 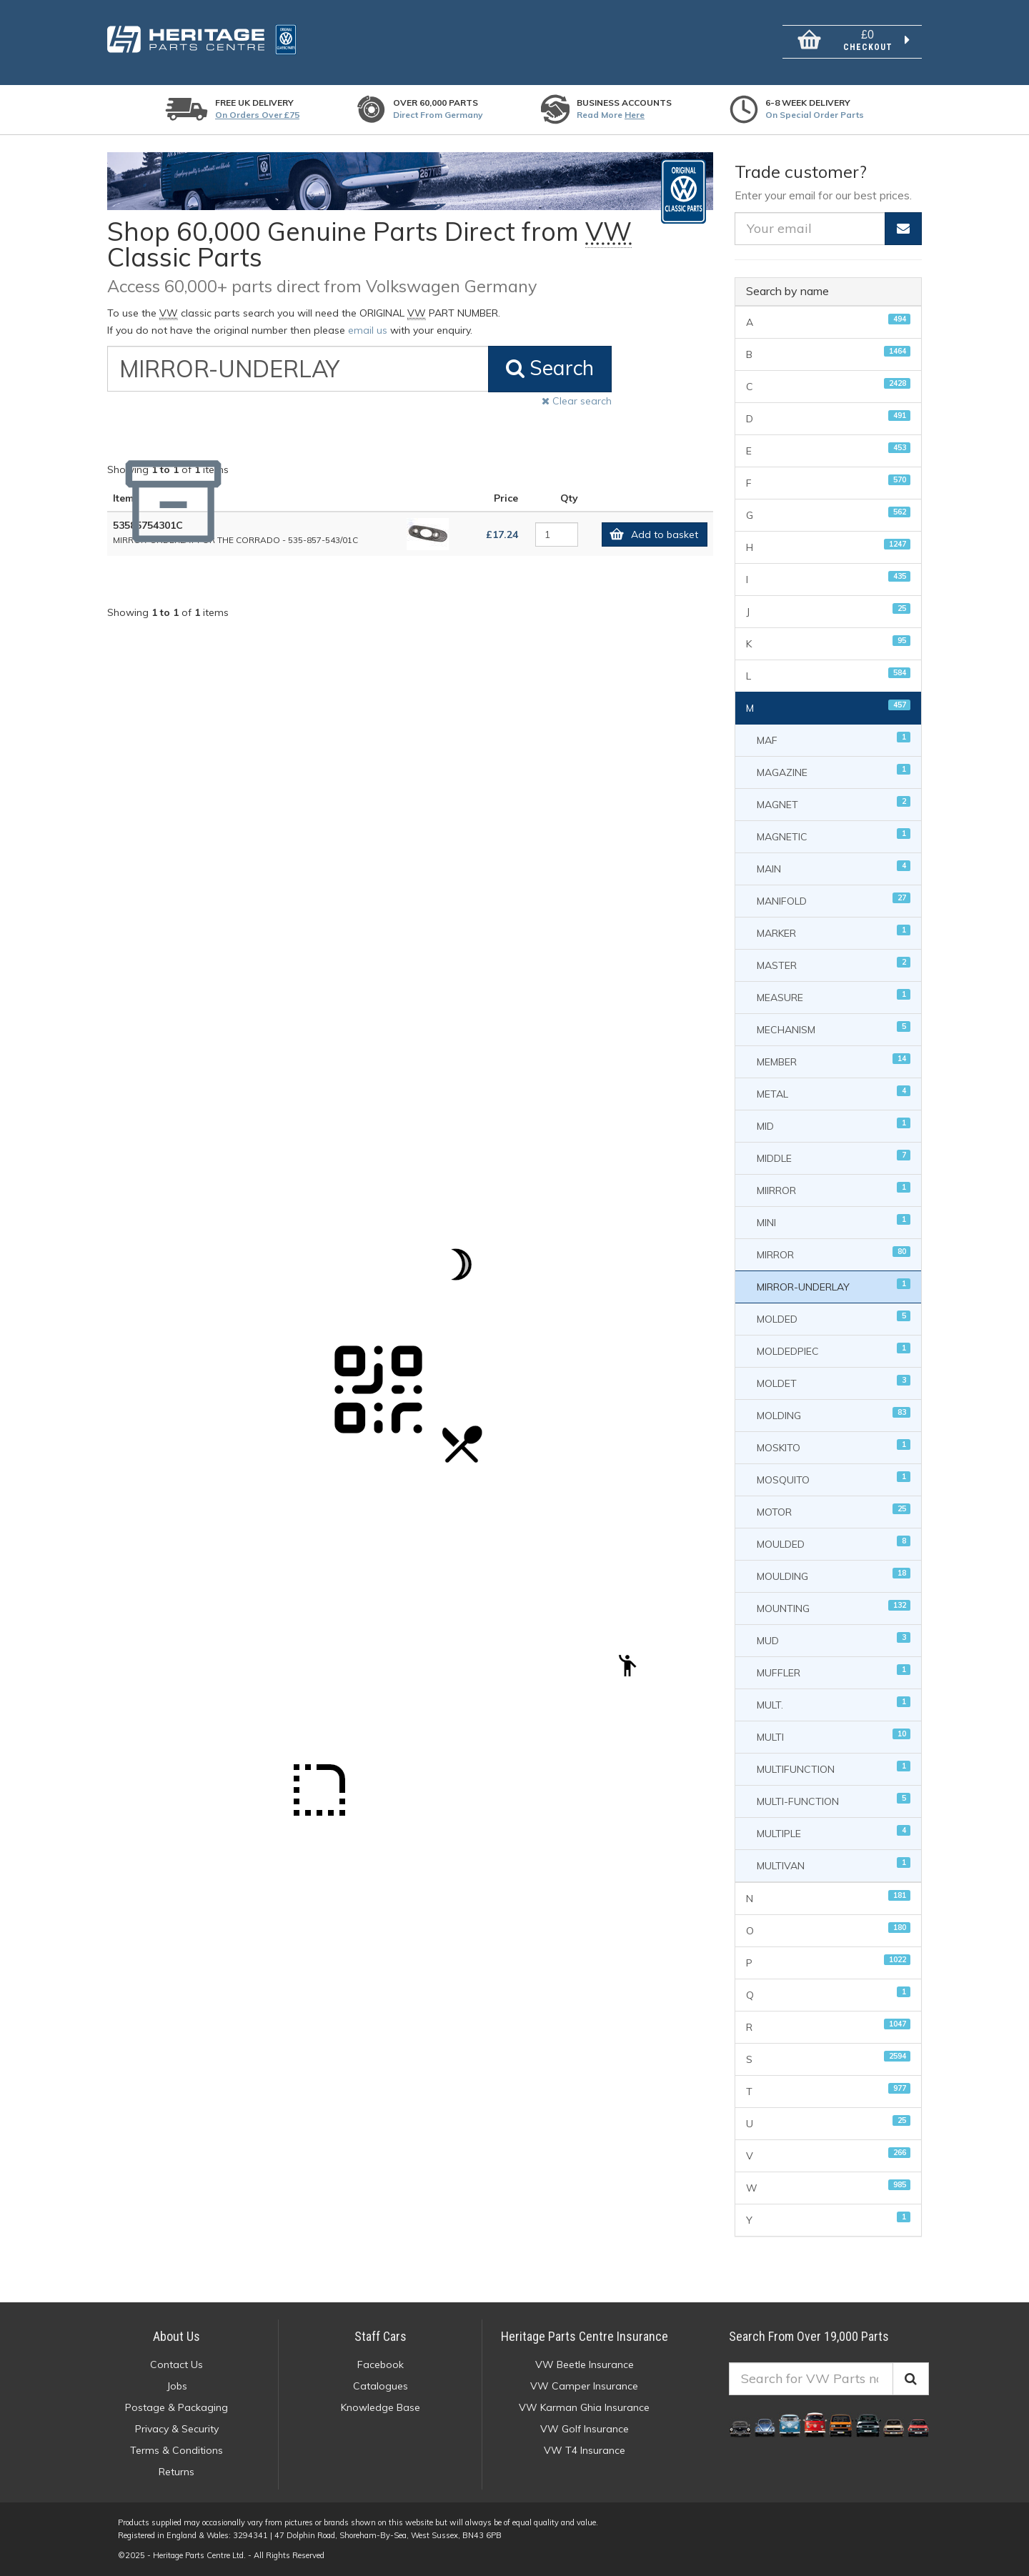 What do you see at coordinates (378, 1389) in the screenshot?
I see `scan or generate a QR code` at bounding box center [378, 1389].